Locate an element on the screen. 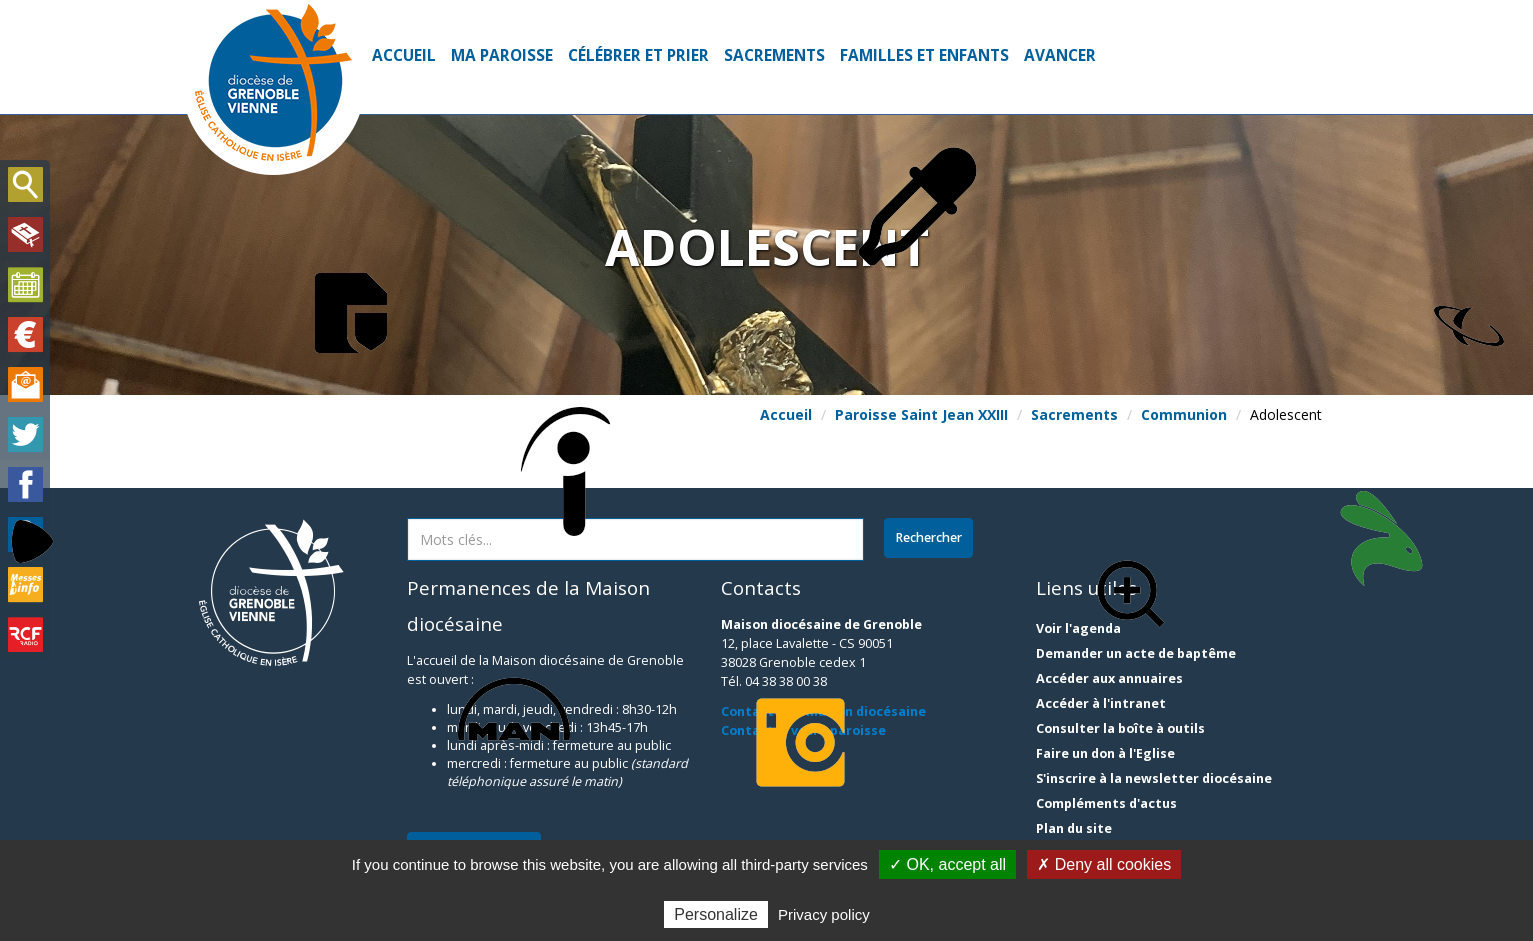  open the Indeed job search app is located at coordinates (565, 471).